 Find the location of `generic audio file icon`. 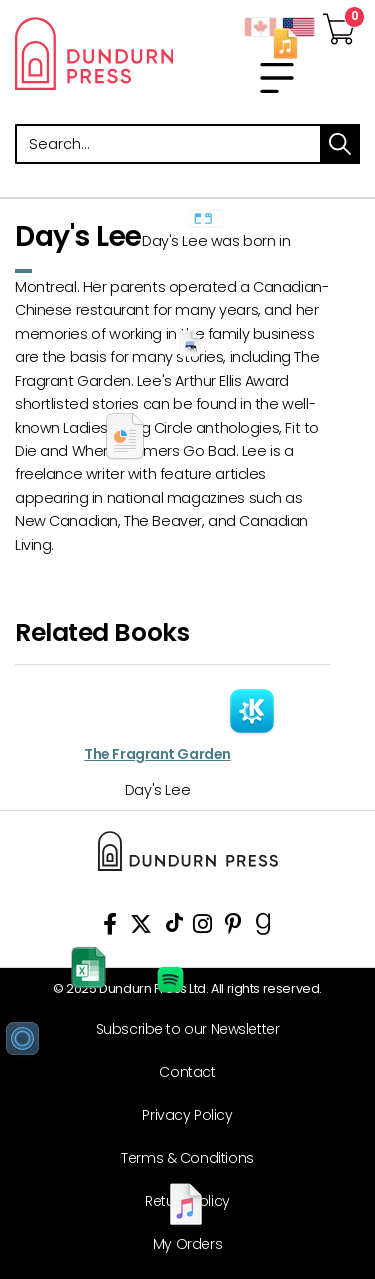

generic audio file icon is located at coordinates (186, 1205).